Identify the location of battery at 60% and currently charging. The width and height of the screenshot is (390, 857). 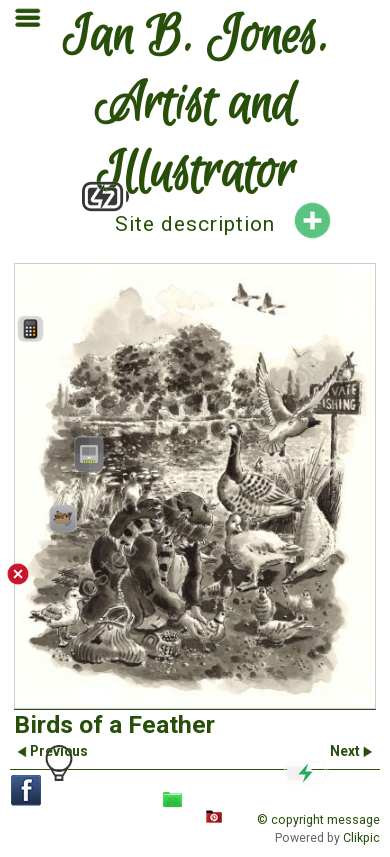
(307, 773).